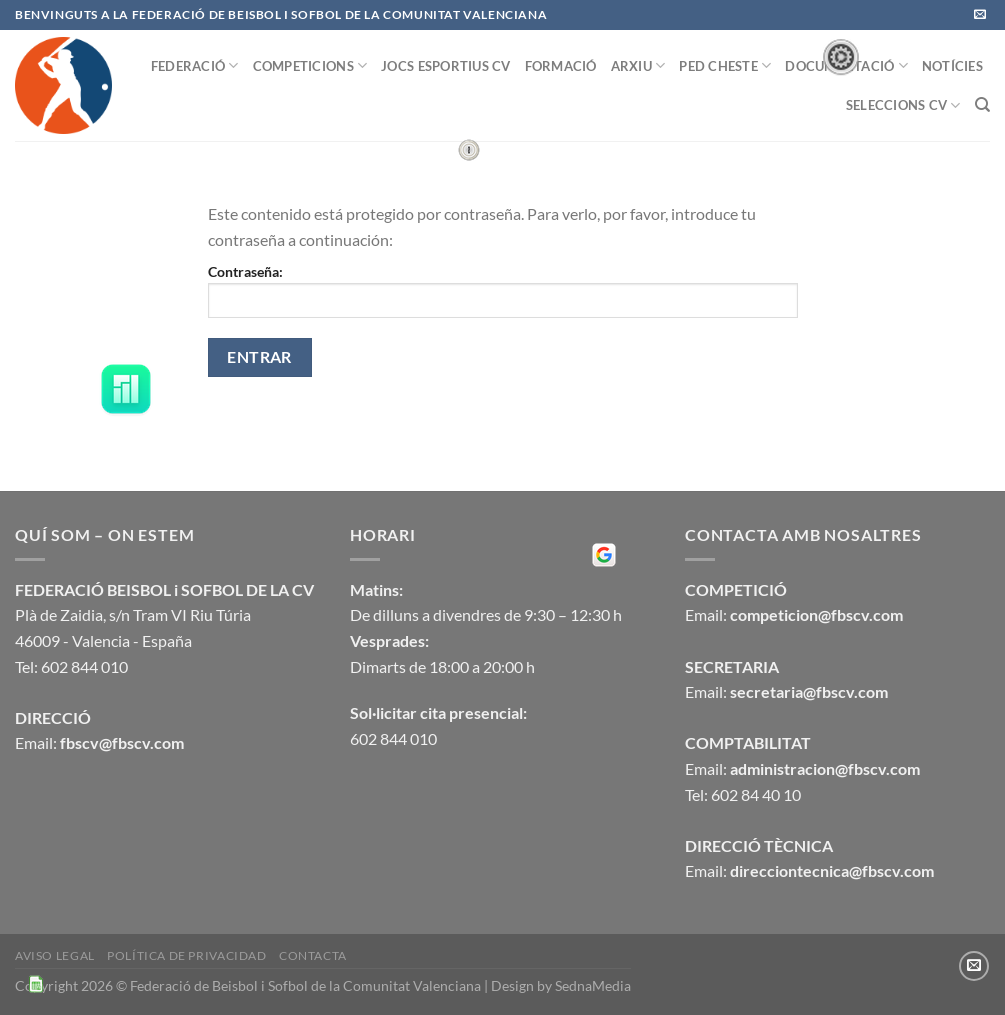 This screenshot has height=1015, width=1005. Describe the element at coordinates (841, 57) in the screenshot. I see `open system settings` at that location.